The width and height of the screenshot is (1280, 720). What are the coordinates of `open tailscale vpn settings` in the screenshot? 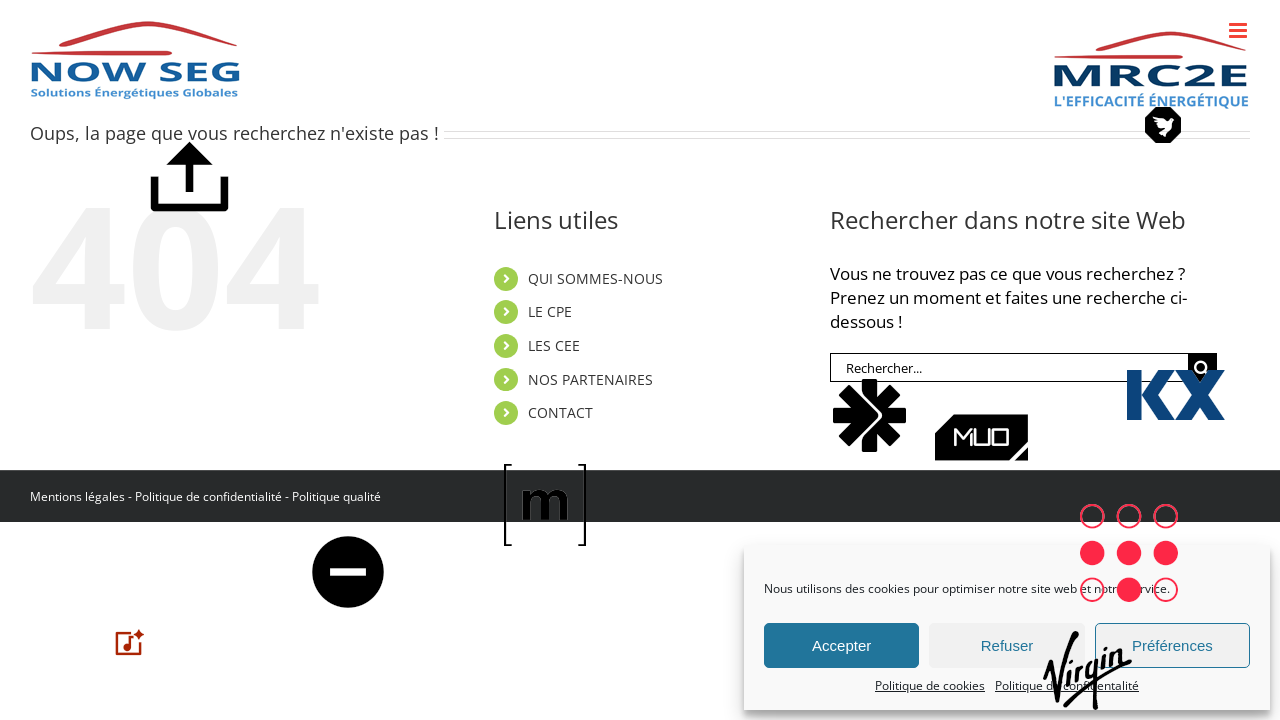 It's located at (1129, 553).